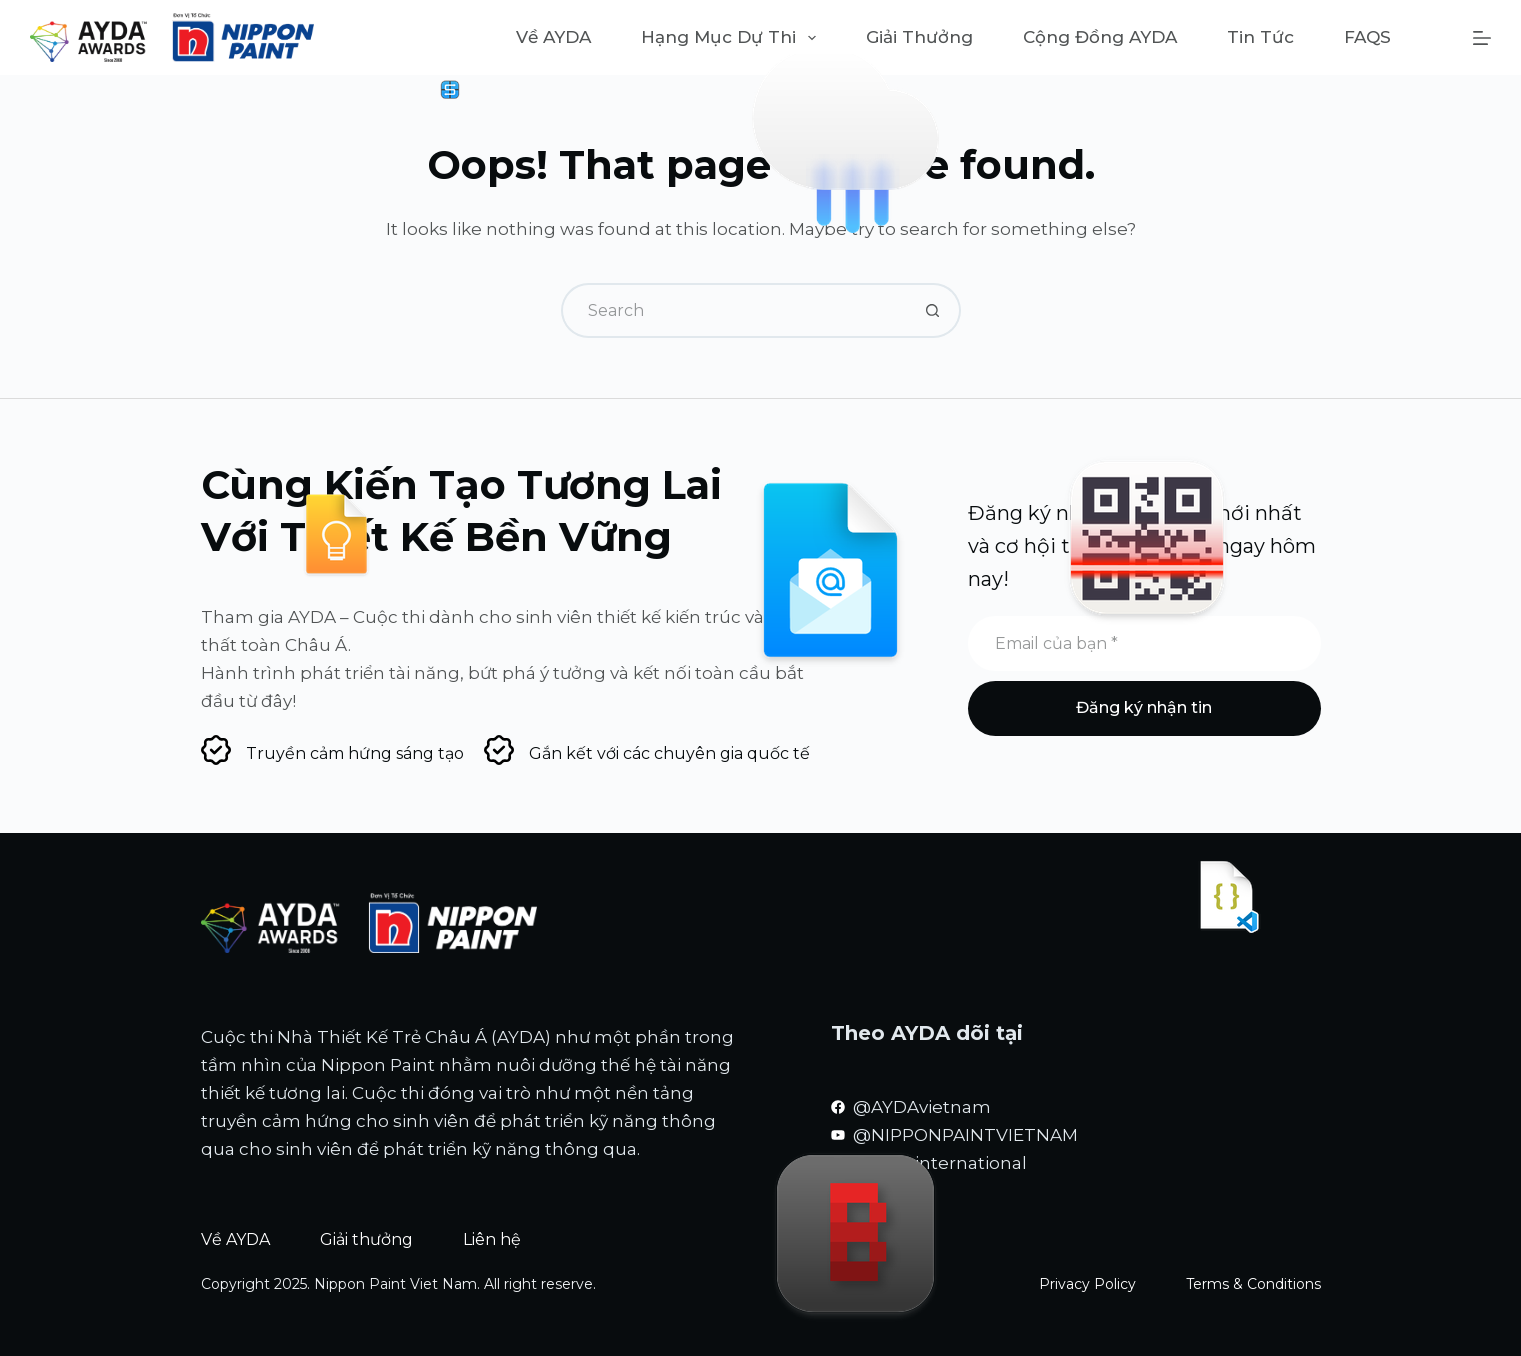 The width and height of the screenshot is (1521, 1356). Describe the element at coordinates (830, 573) in the screenshot. I see `an email message file or .eml attachment` at that location.